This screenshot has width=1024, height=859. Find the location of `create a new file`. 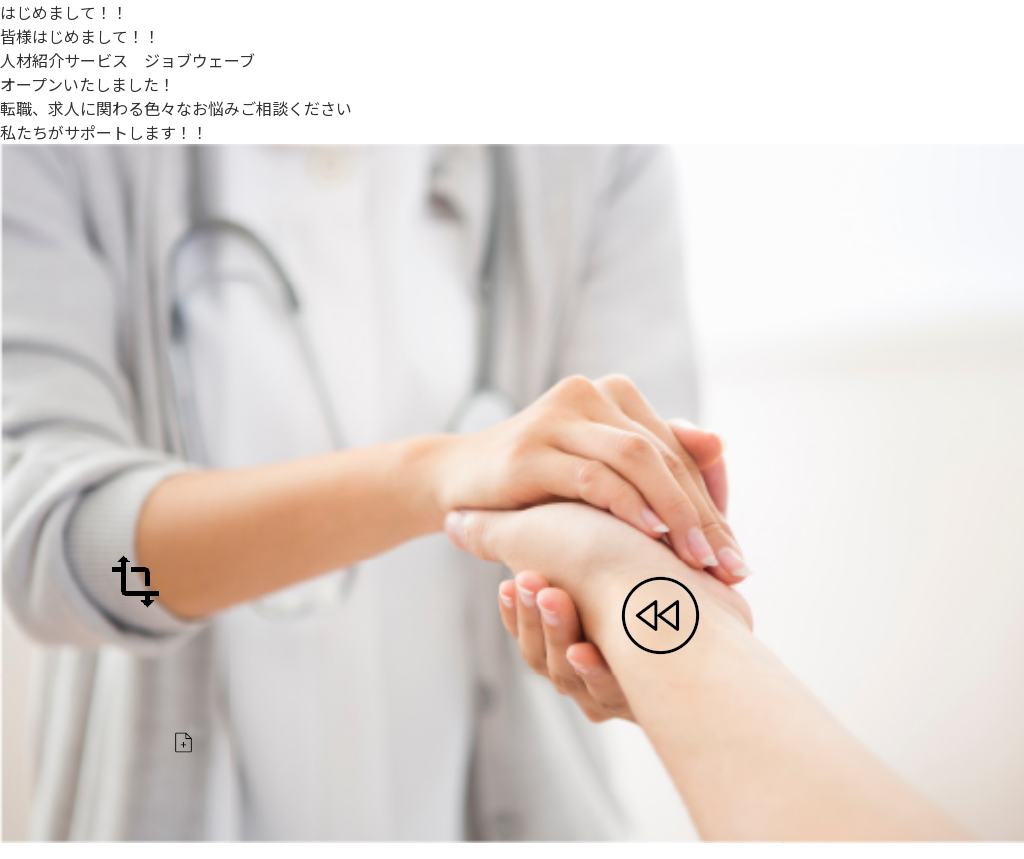

create a new file is located at coordinates (183, 742).